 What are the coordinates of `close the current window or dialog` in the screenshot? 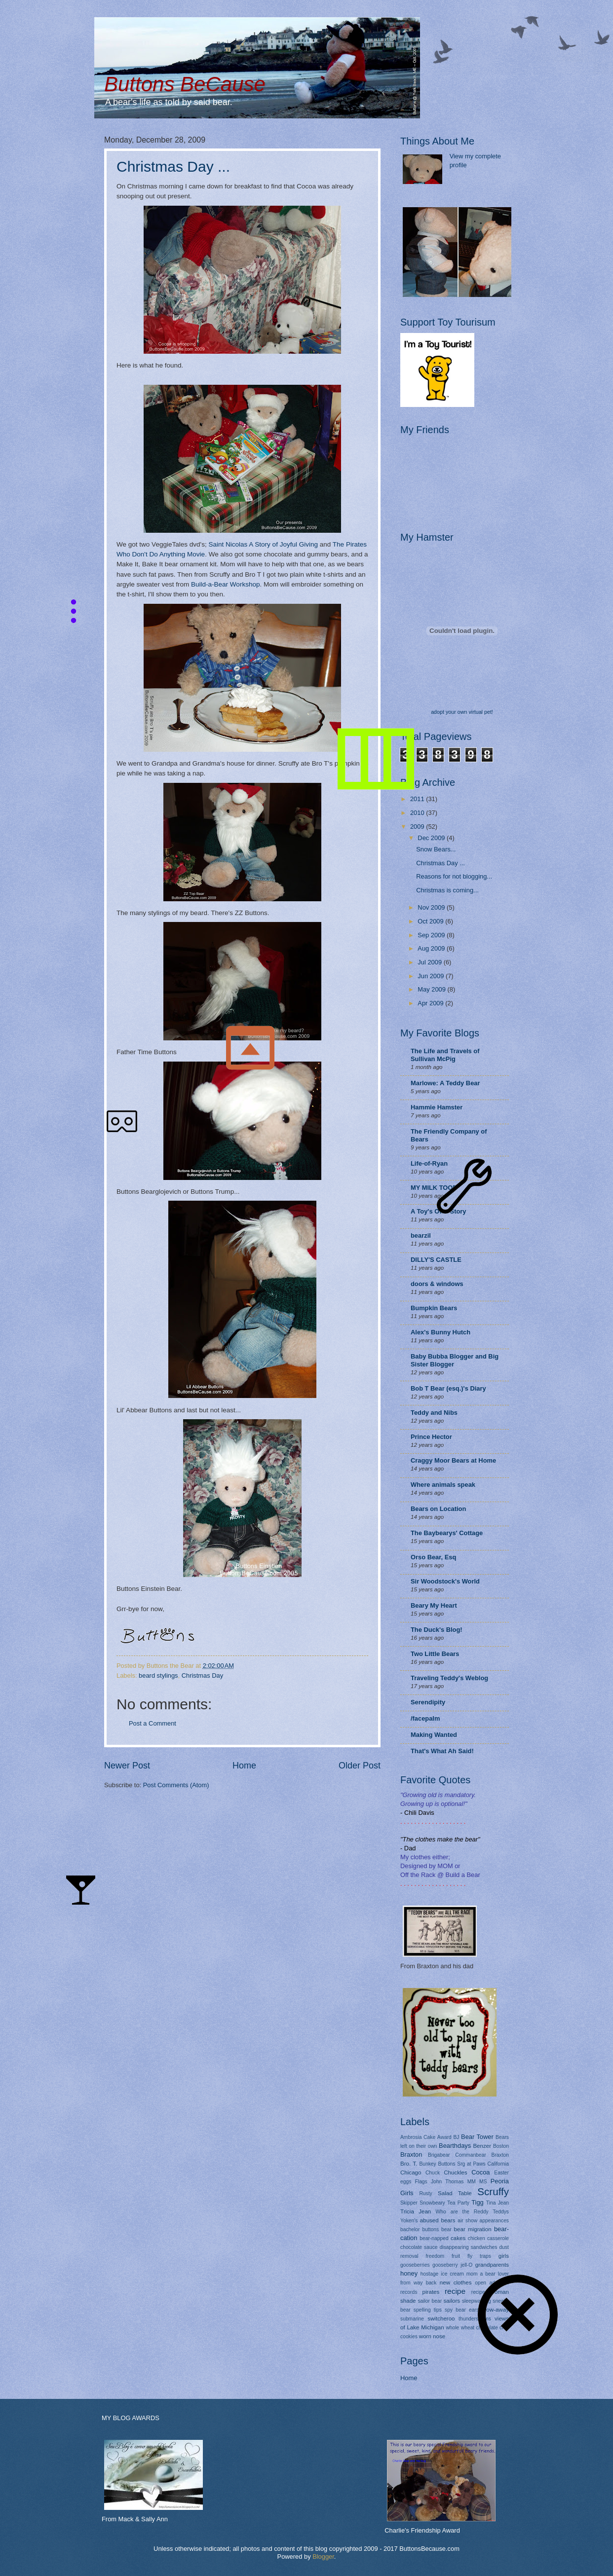 It's located at (518, 2315).